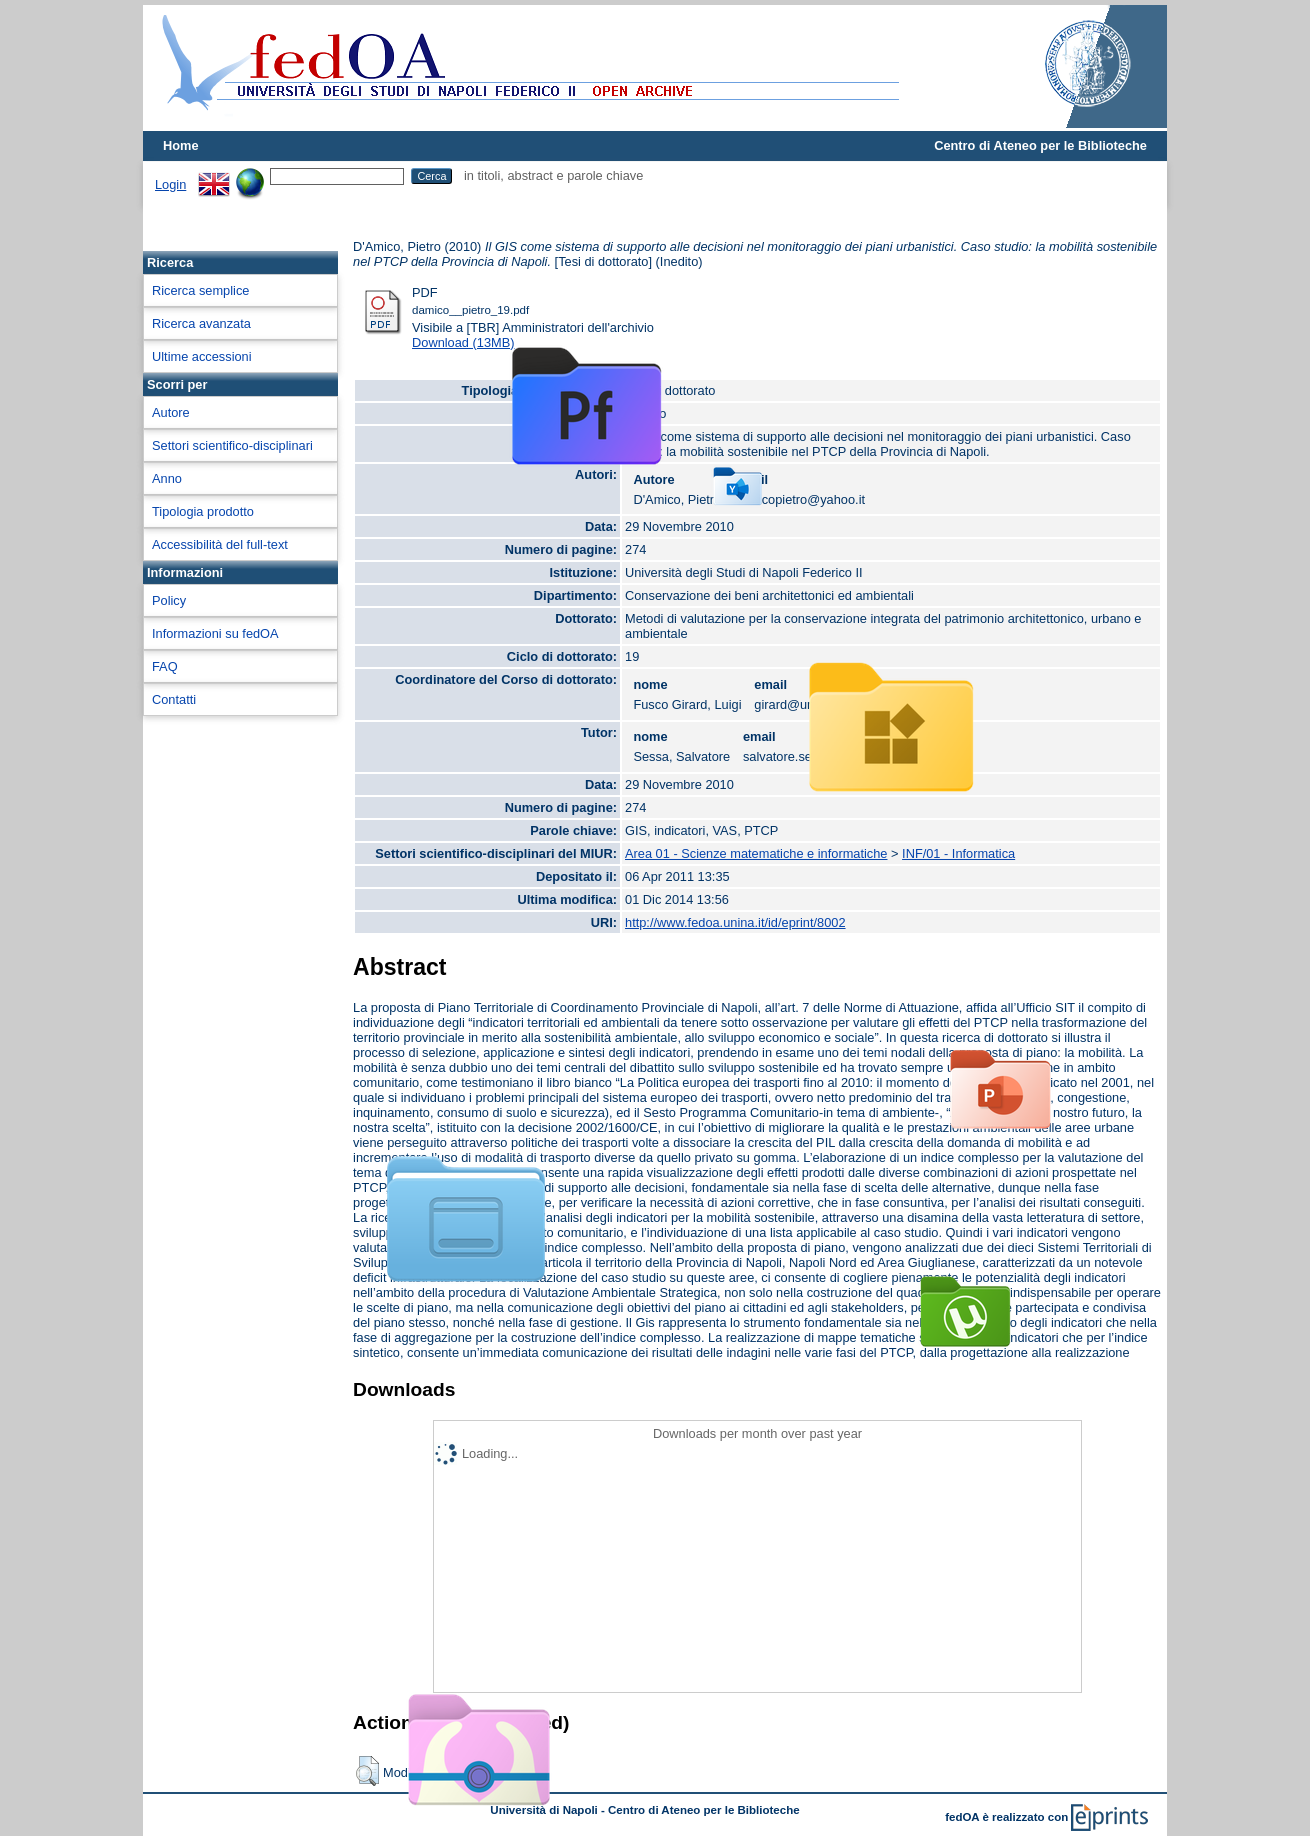 The image size is (1310, 1836). Describe the element at coordinates (890, 731) in the screenshot. I see `open the apps folder` at that location.